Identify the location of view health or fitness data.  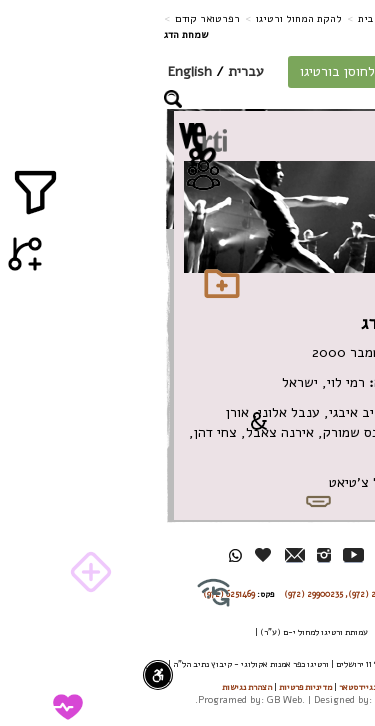
(68, 706).